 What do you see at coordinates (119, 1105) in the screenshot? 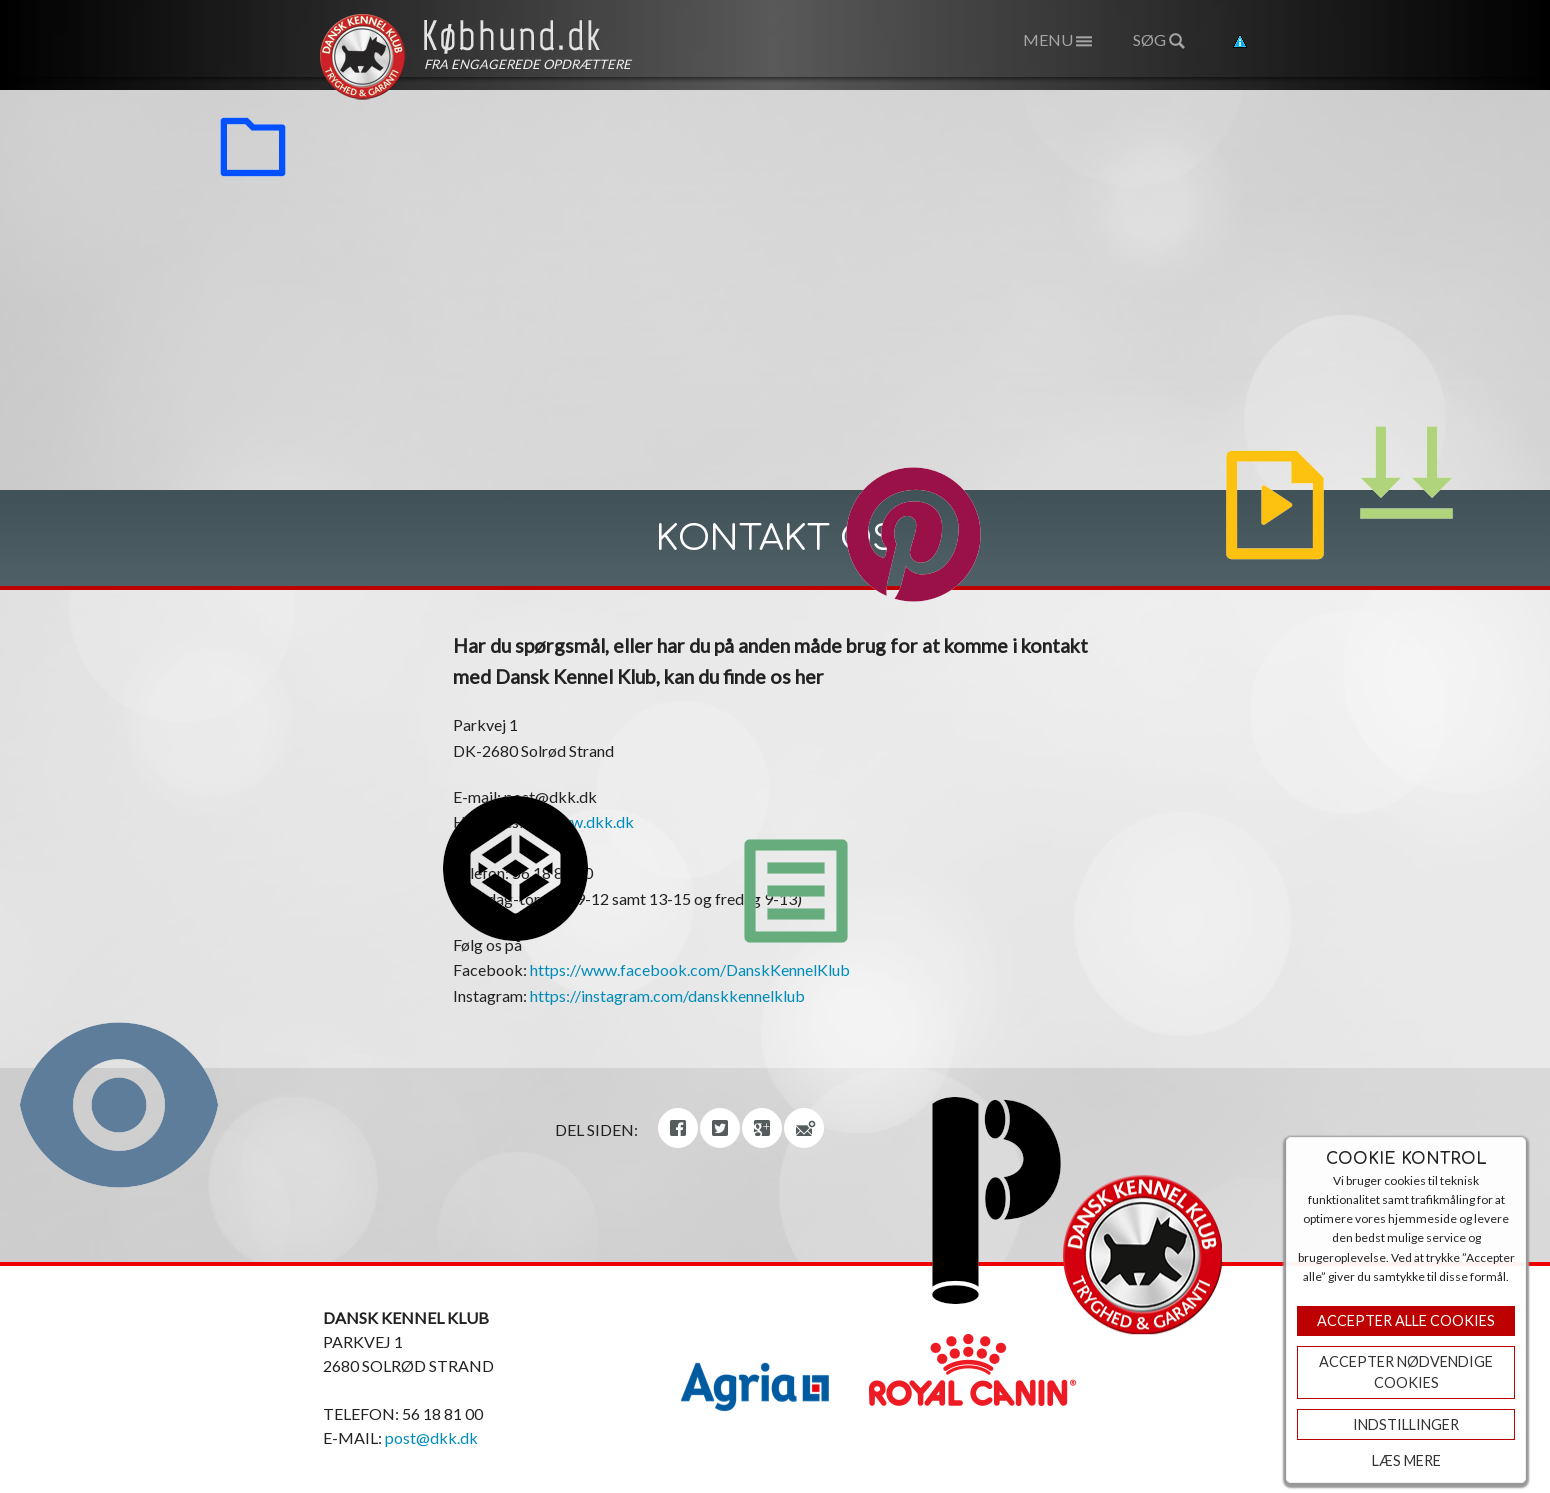
I see `view or preview content` at bounding box center [119, 1105].